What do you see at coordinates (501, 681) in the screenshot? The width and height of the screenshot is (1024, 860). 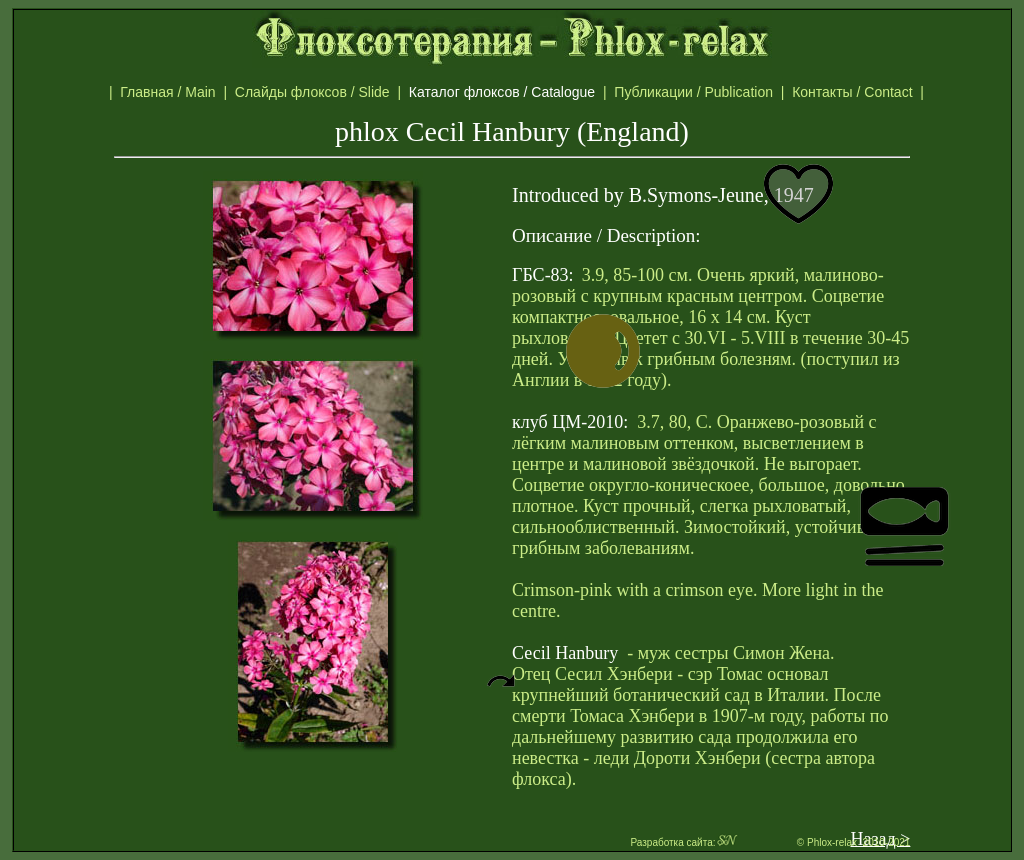 I see `redo the last undone action` at bounding box center [501, 681].